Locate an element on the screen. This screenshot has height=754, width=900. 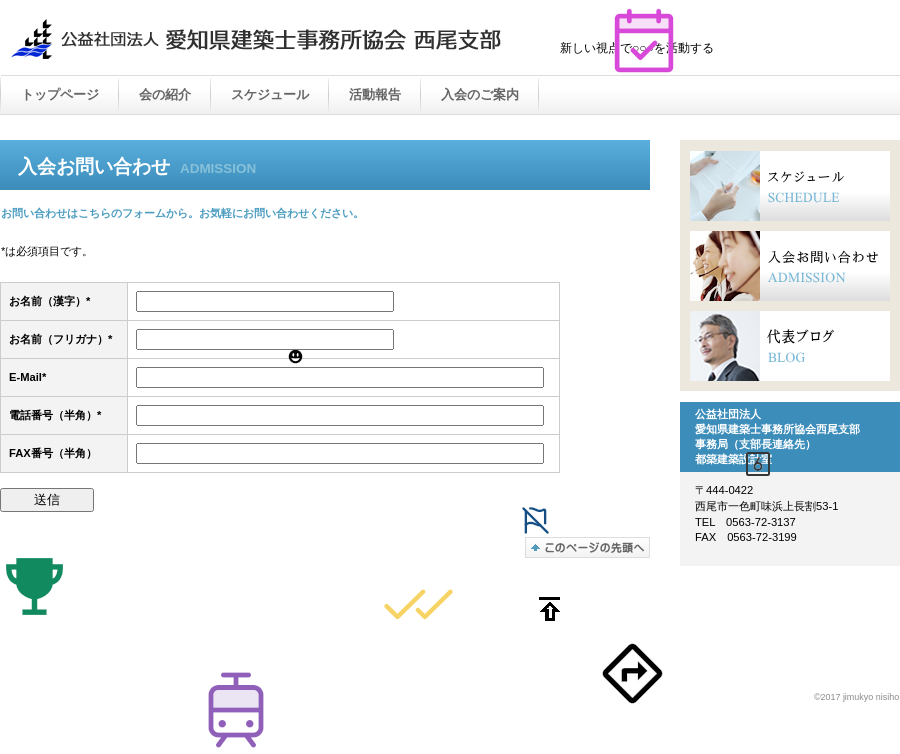
add an emoji or reaction to a message is located at coordinates (295, 356).